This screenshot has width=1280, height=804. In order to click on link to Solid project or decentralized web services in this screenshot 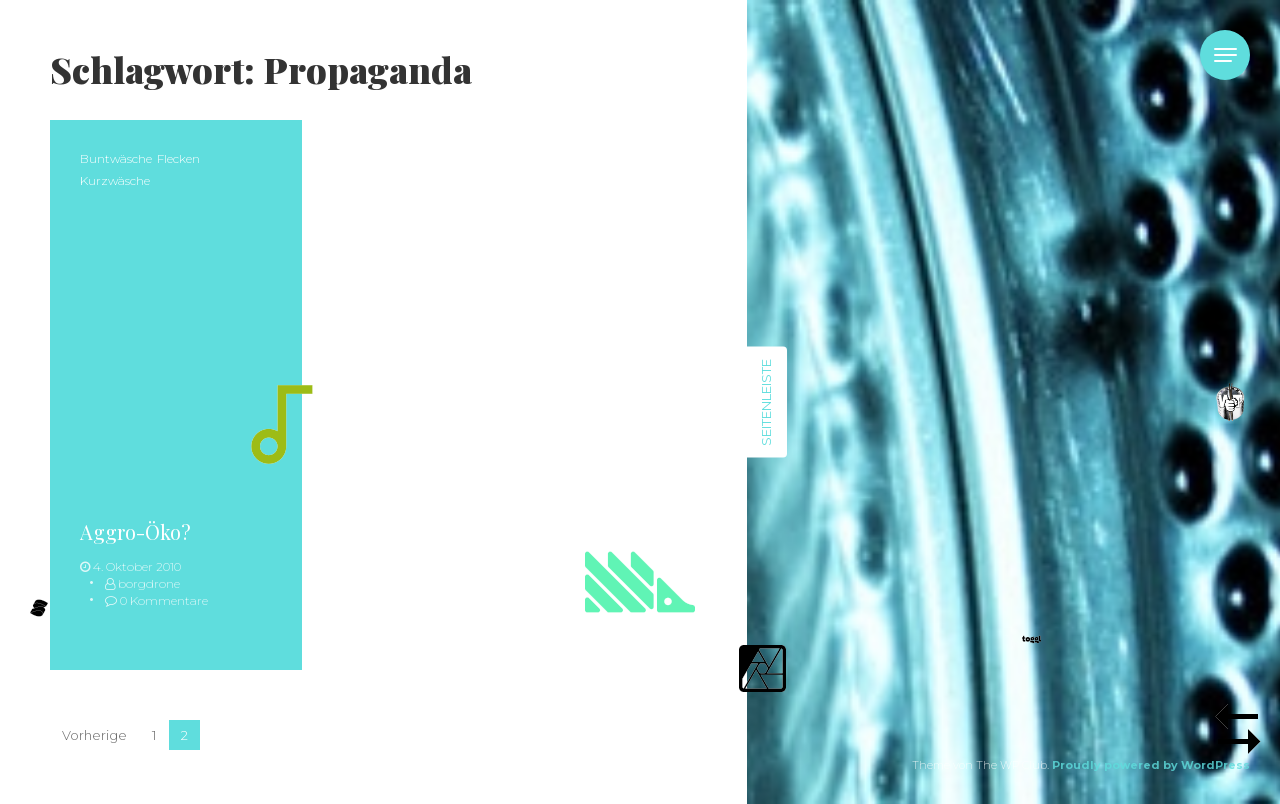, I will do `click(39, 608)`.